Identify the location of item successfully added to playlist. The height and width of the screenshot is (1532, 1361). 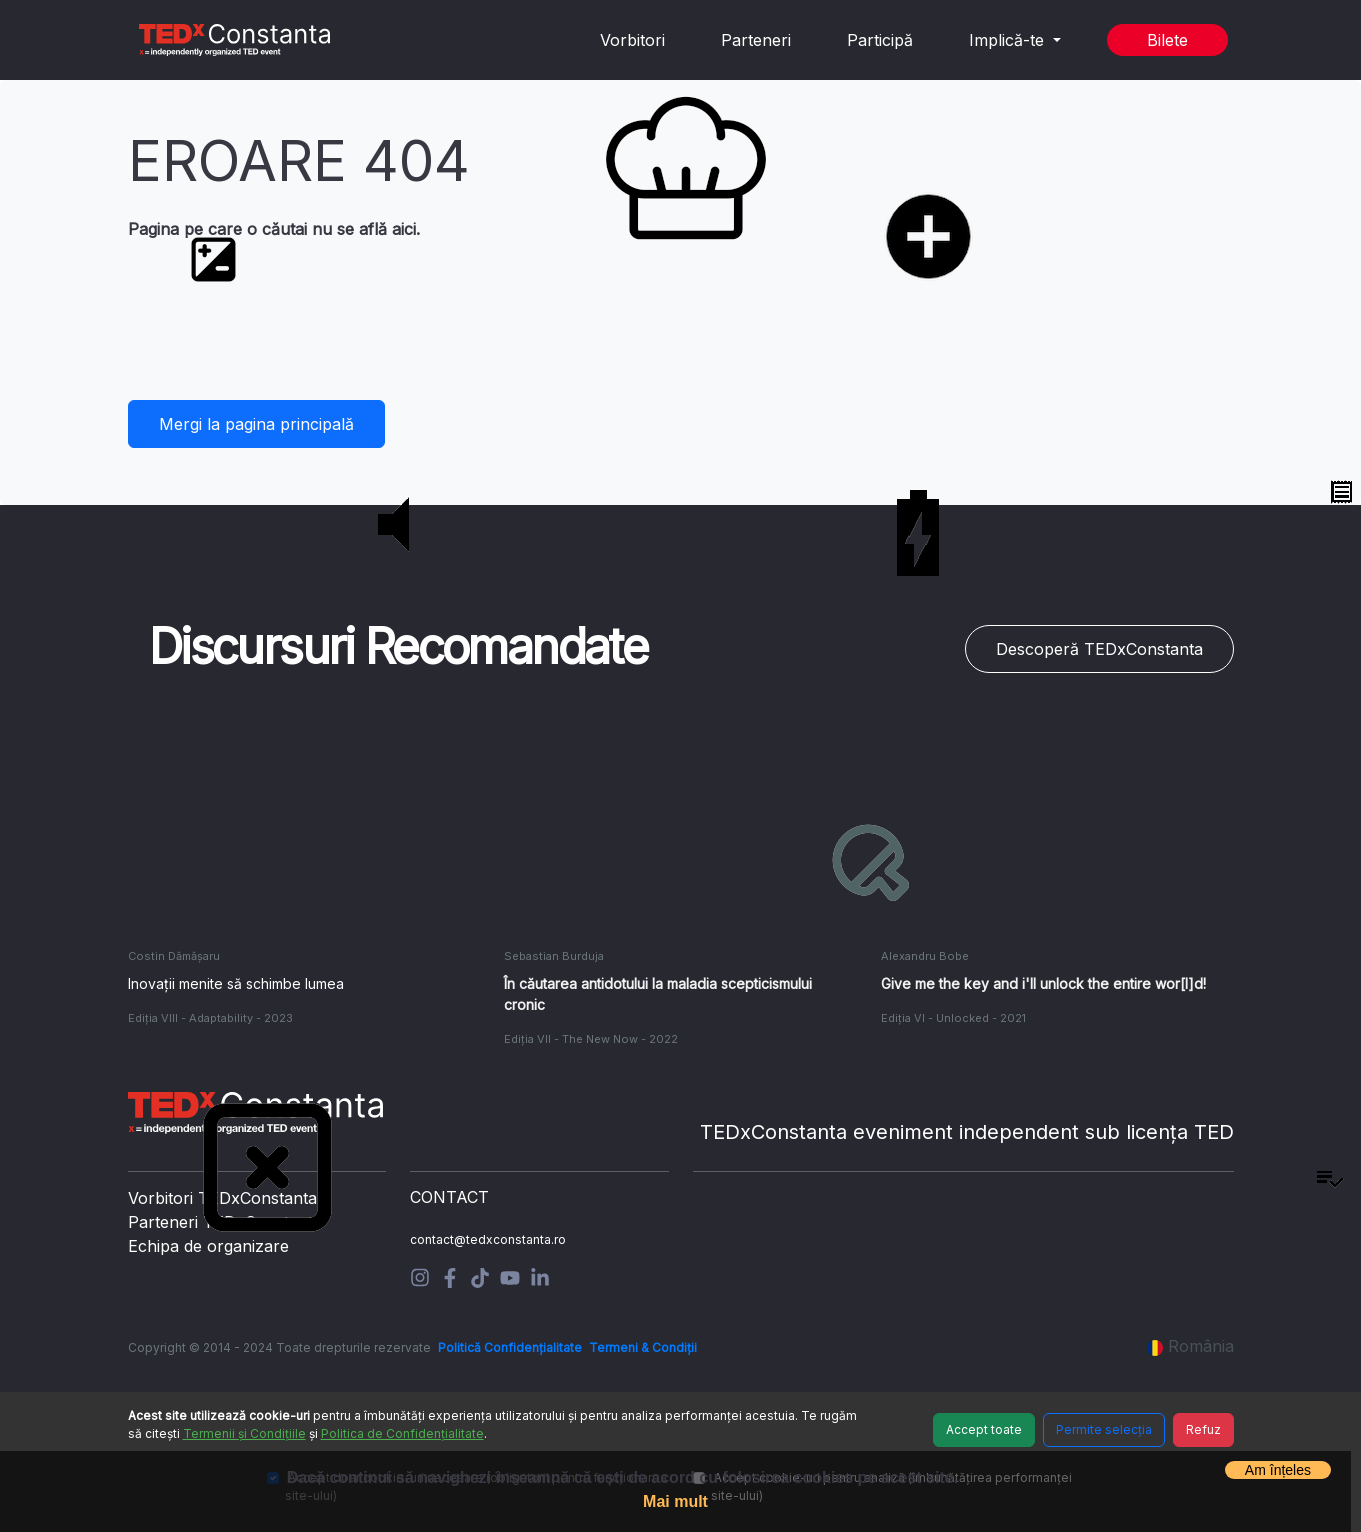
(1330, 1178).